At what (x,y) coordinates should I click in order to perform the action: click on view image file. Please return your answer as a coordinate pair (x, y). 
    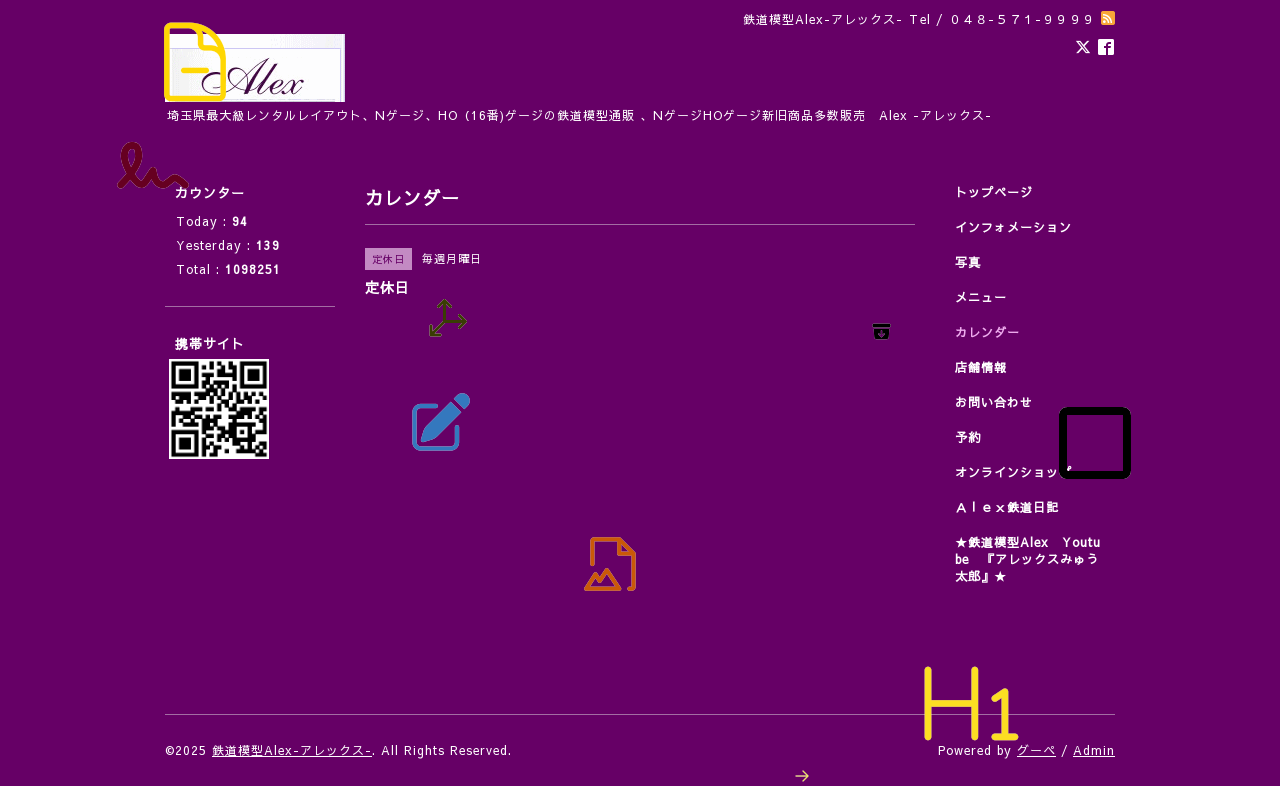
    Looking at the image, I should click on (613, 564).